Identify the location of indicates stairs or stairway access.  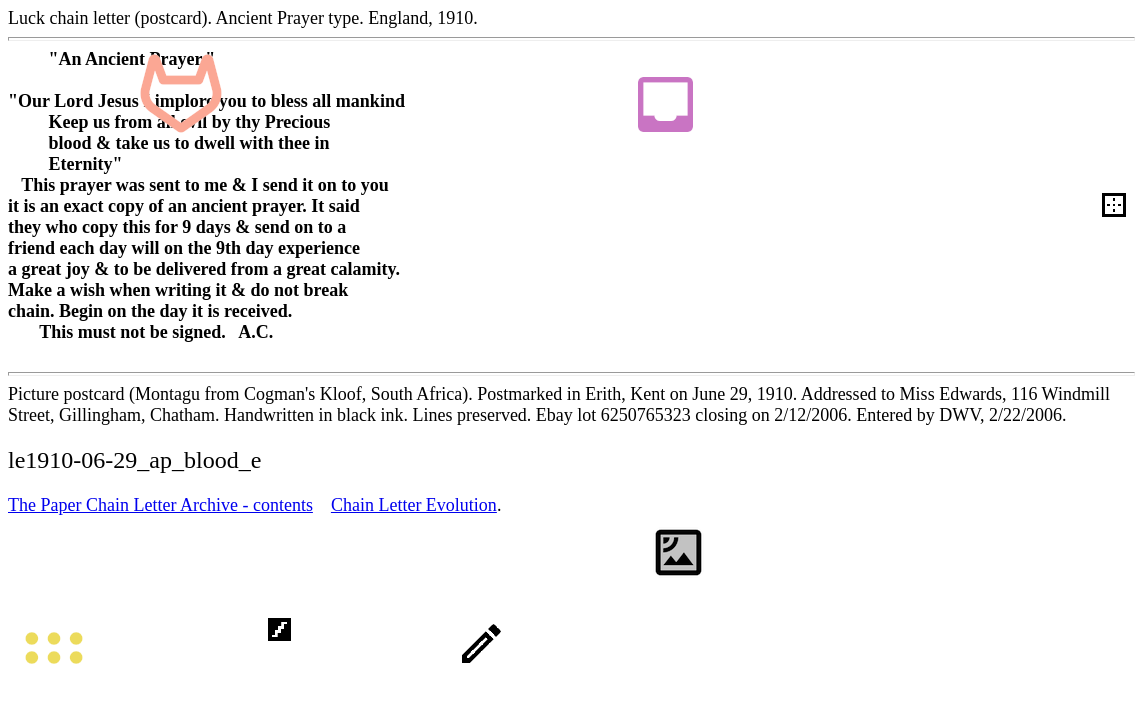
(279, 629).